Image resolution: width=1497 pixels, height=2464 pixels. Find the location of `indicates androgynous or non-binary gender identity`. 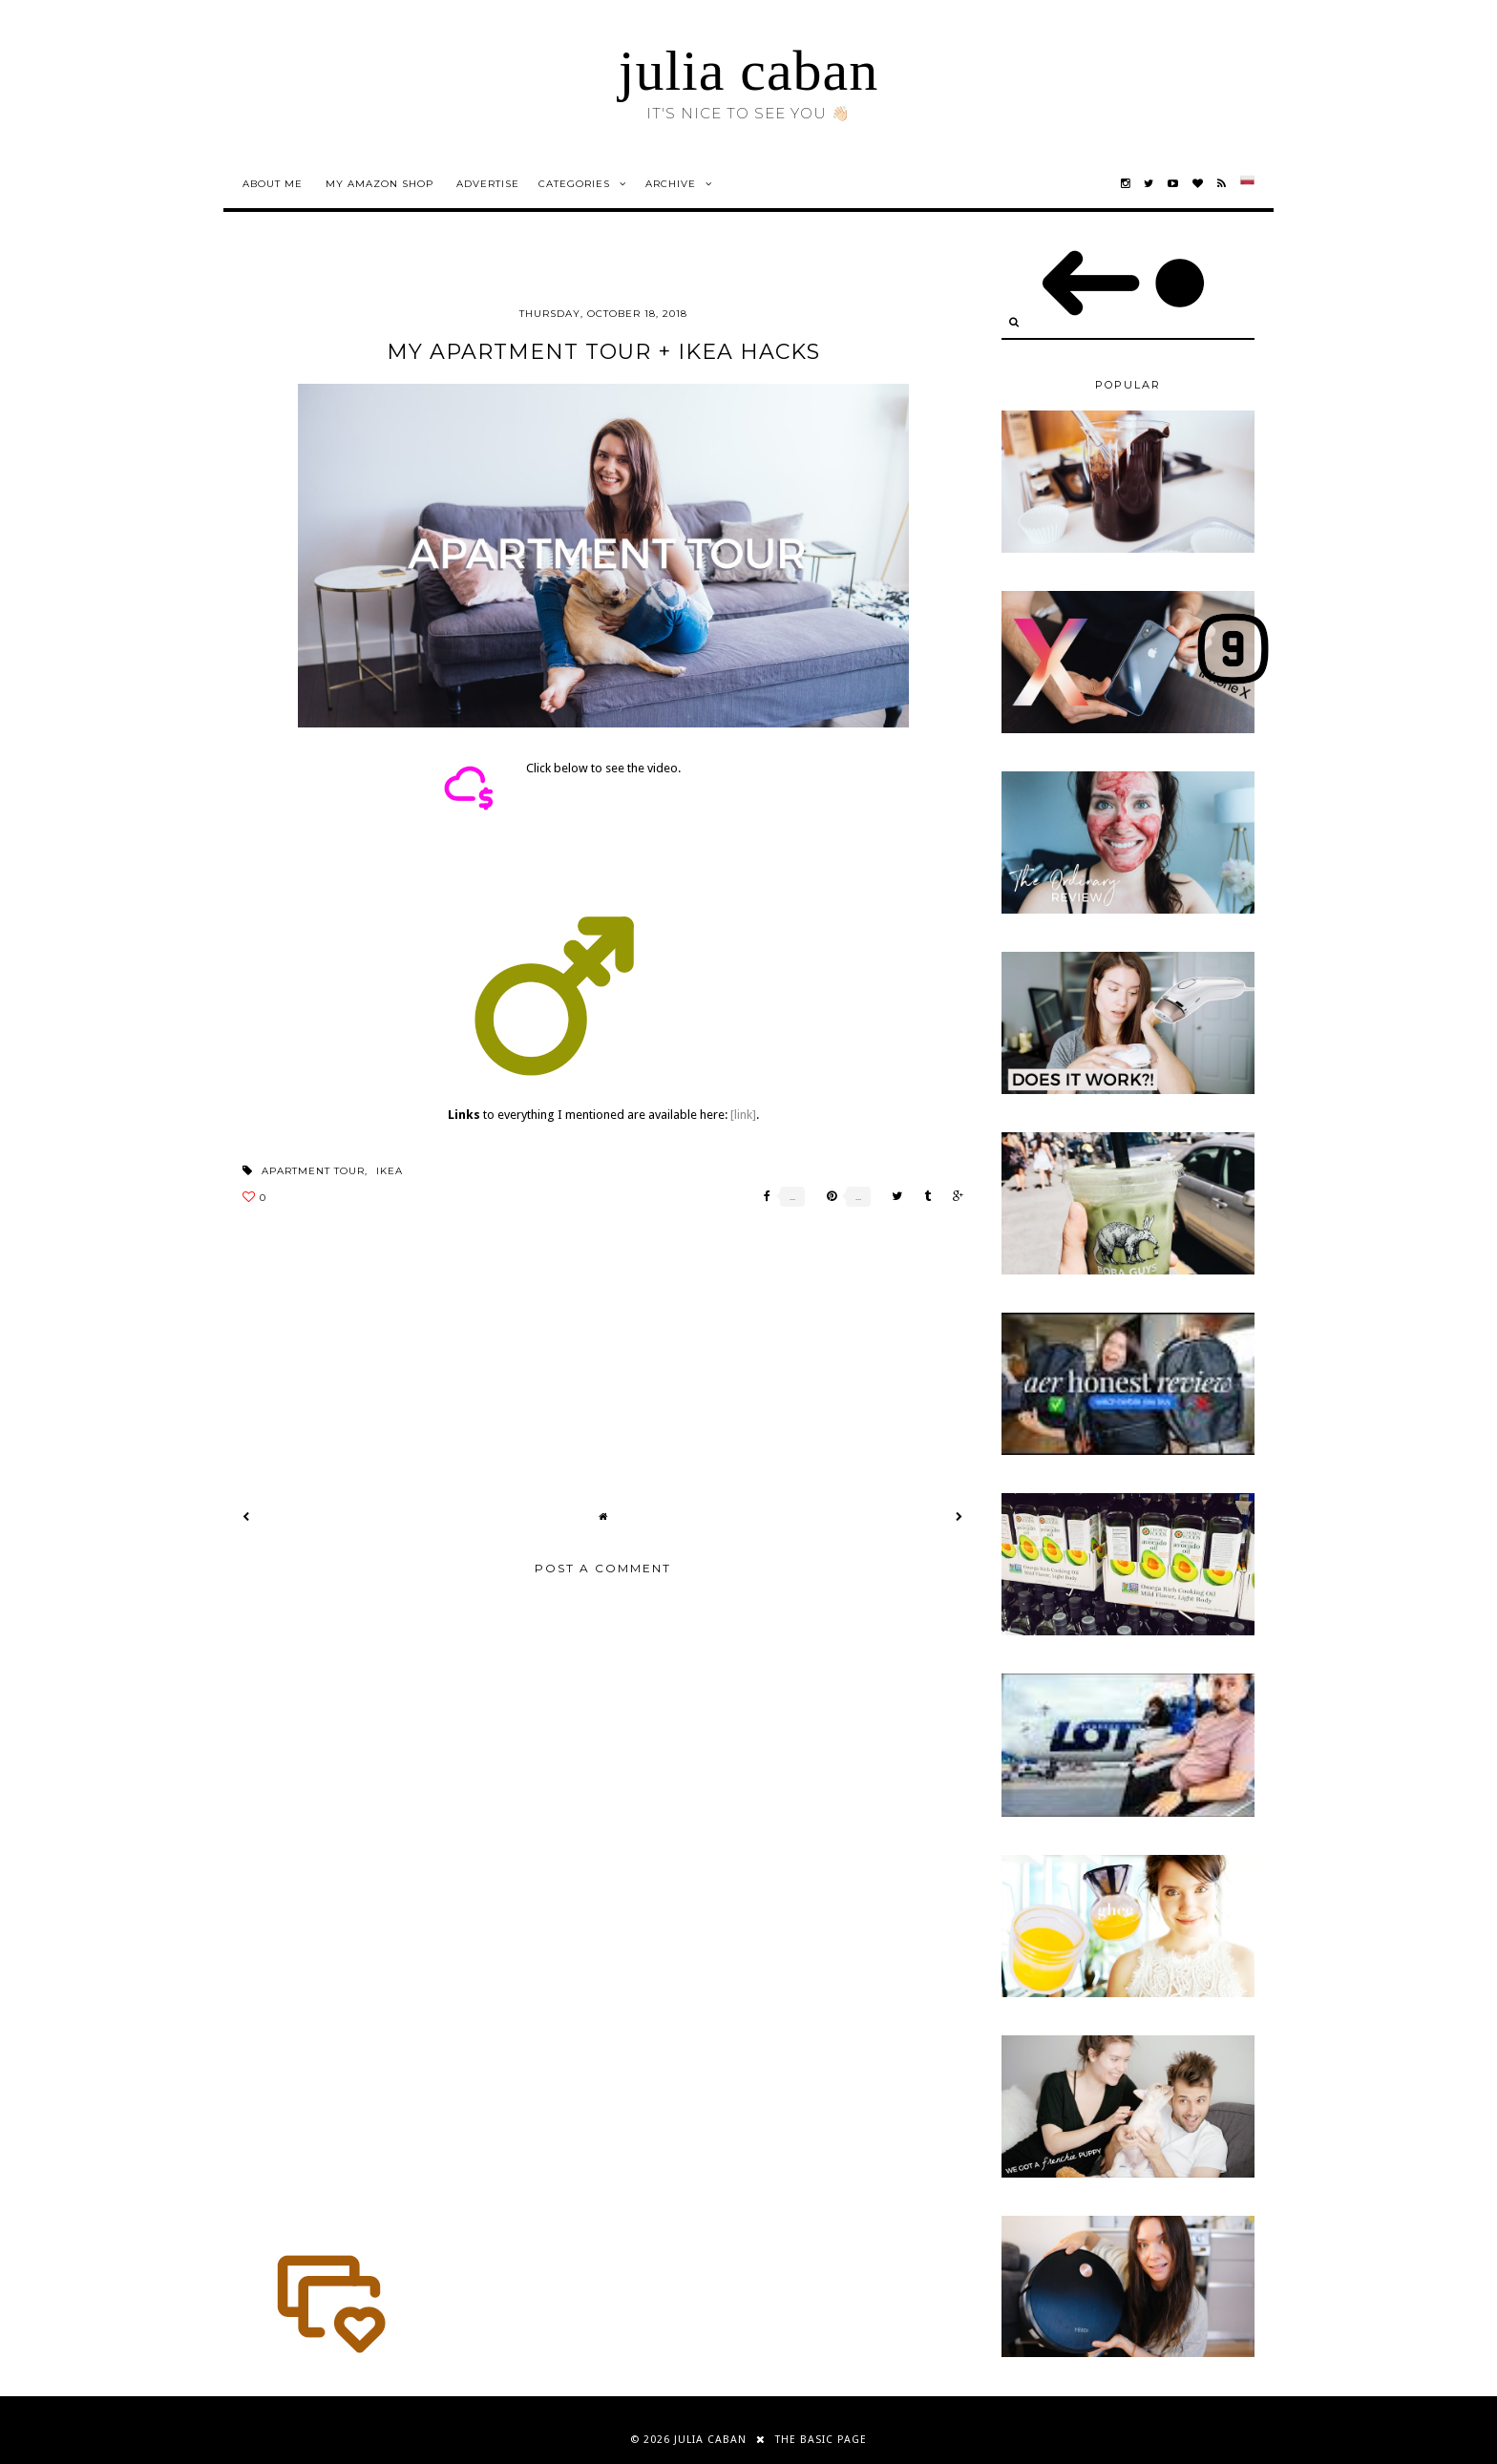

indicates androgynous or non-binary gender identity is located at coordinates (559, 991).